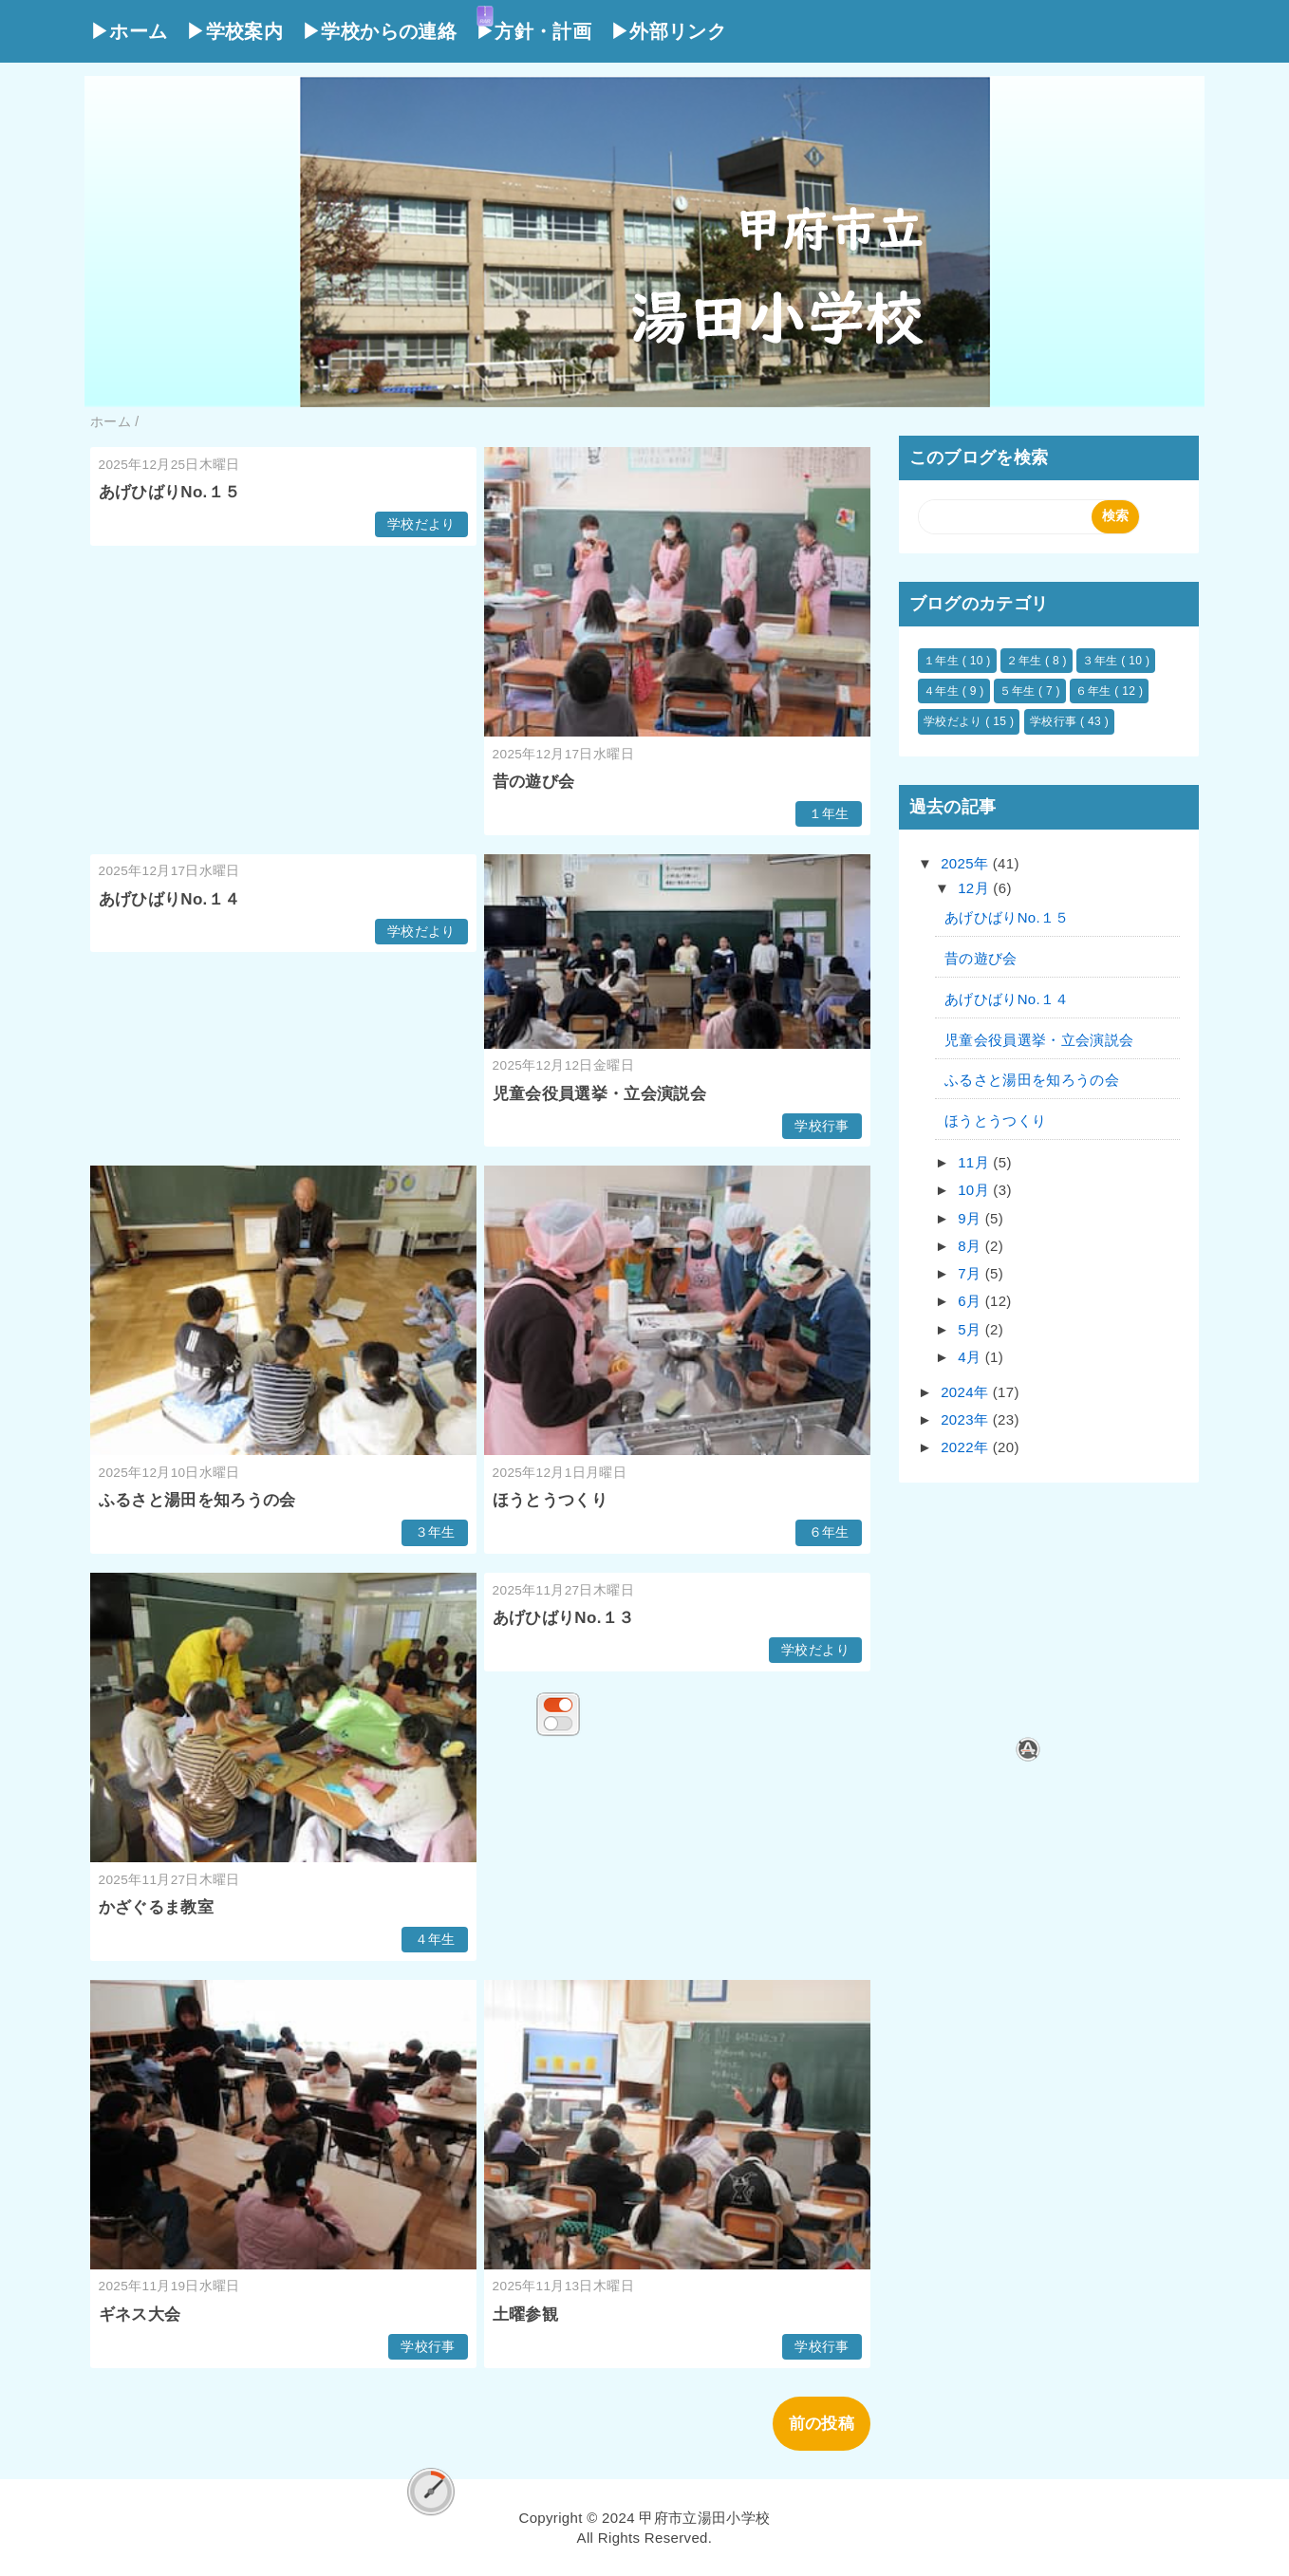 The height and width of the screenshot is (2576, 1289). Describe the element at coordinates (558, 1714) in the screenshot. I see `open system settings` at that location.